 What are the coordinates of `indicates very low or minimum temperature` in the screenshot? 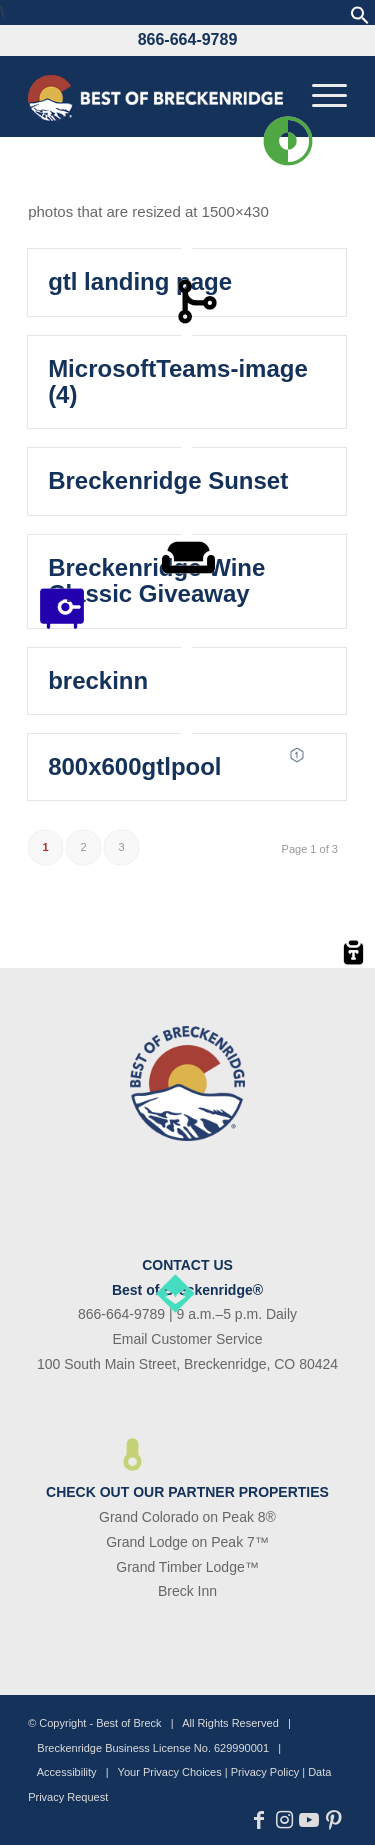 It's located at (132, 1454).